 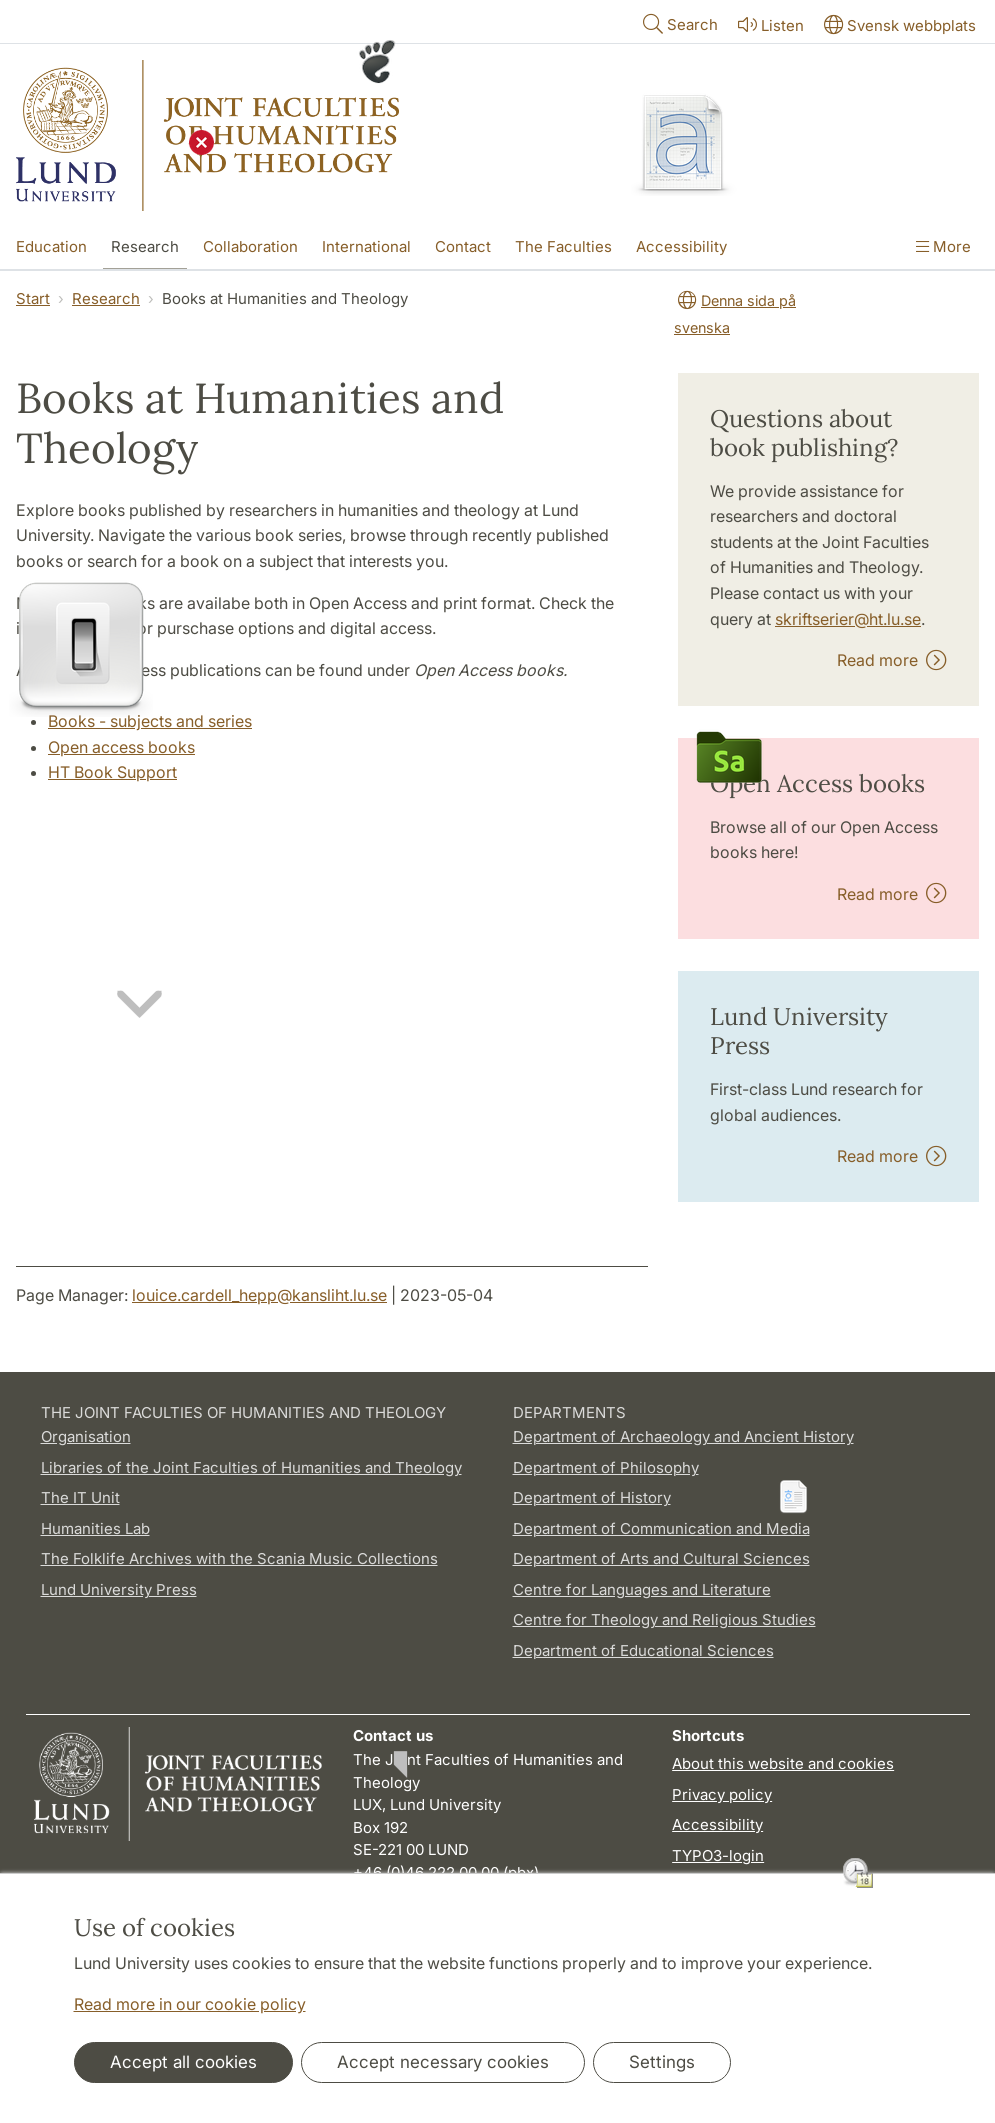 I want to click on set the starting point of a text selection, so click(x=400, y=1764).